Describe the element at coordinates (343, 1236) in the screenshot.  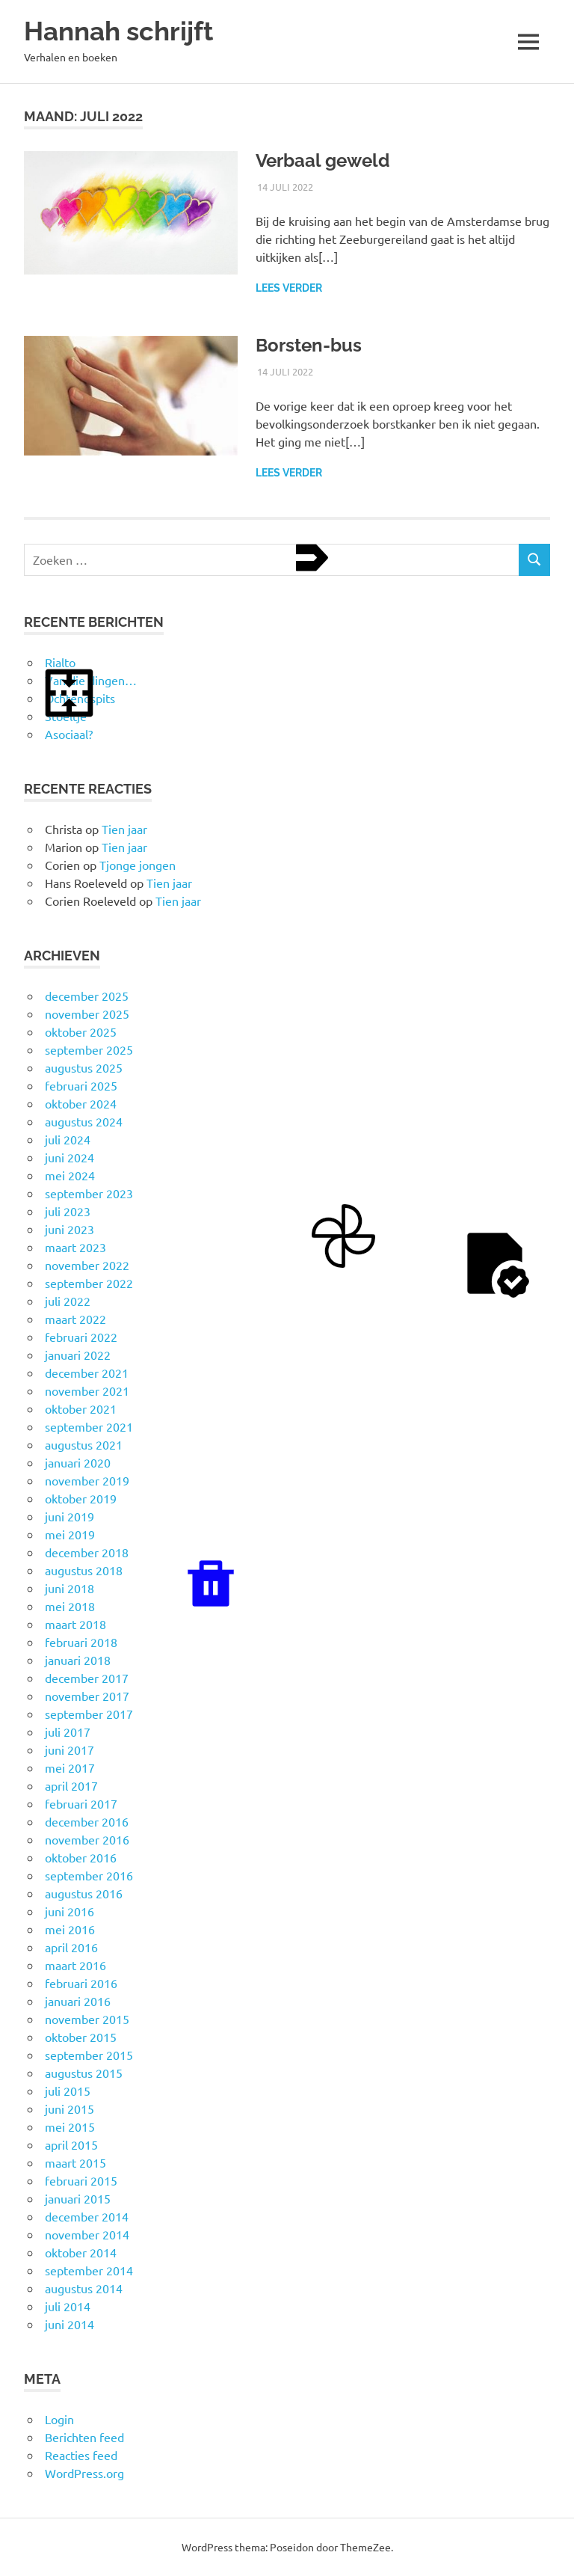
I see `open google photos app` at that location.